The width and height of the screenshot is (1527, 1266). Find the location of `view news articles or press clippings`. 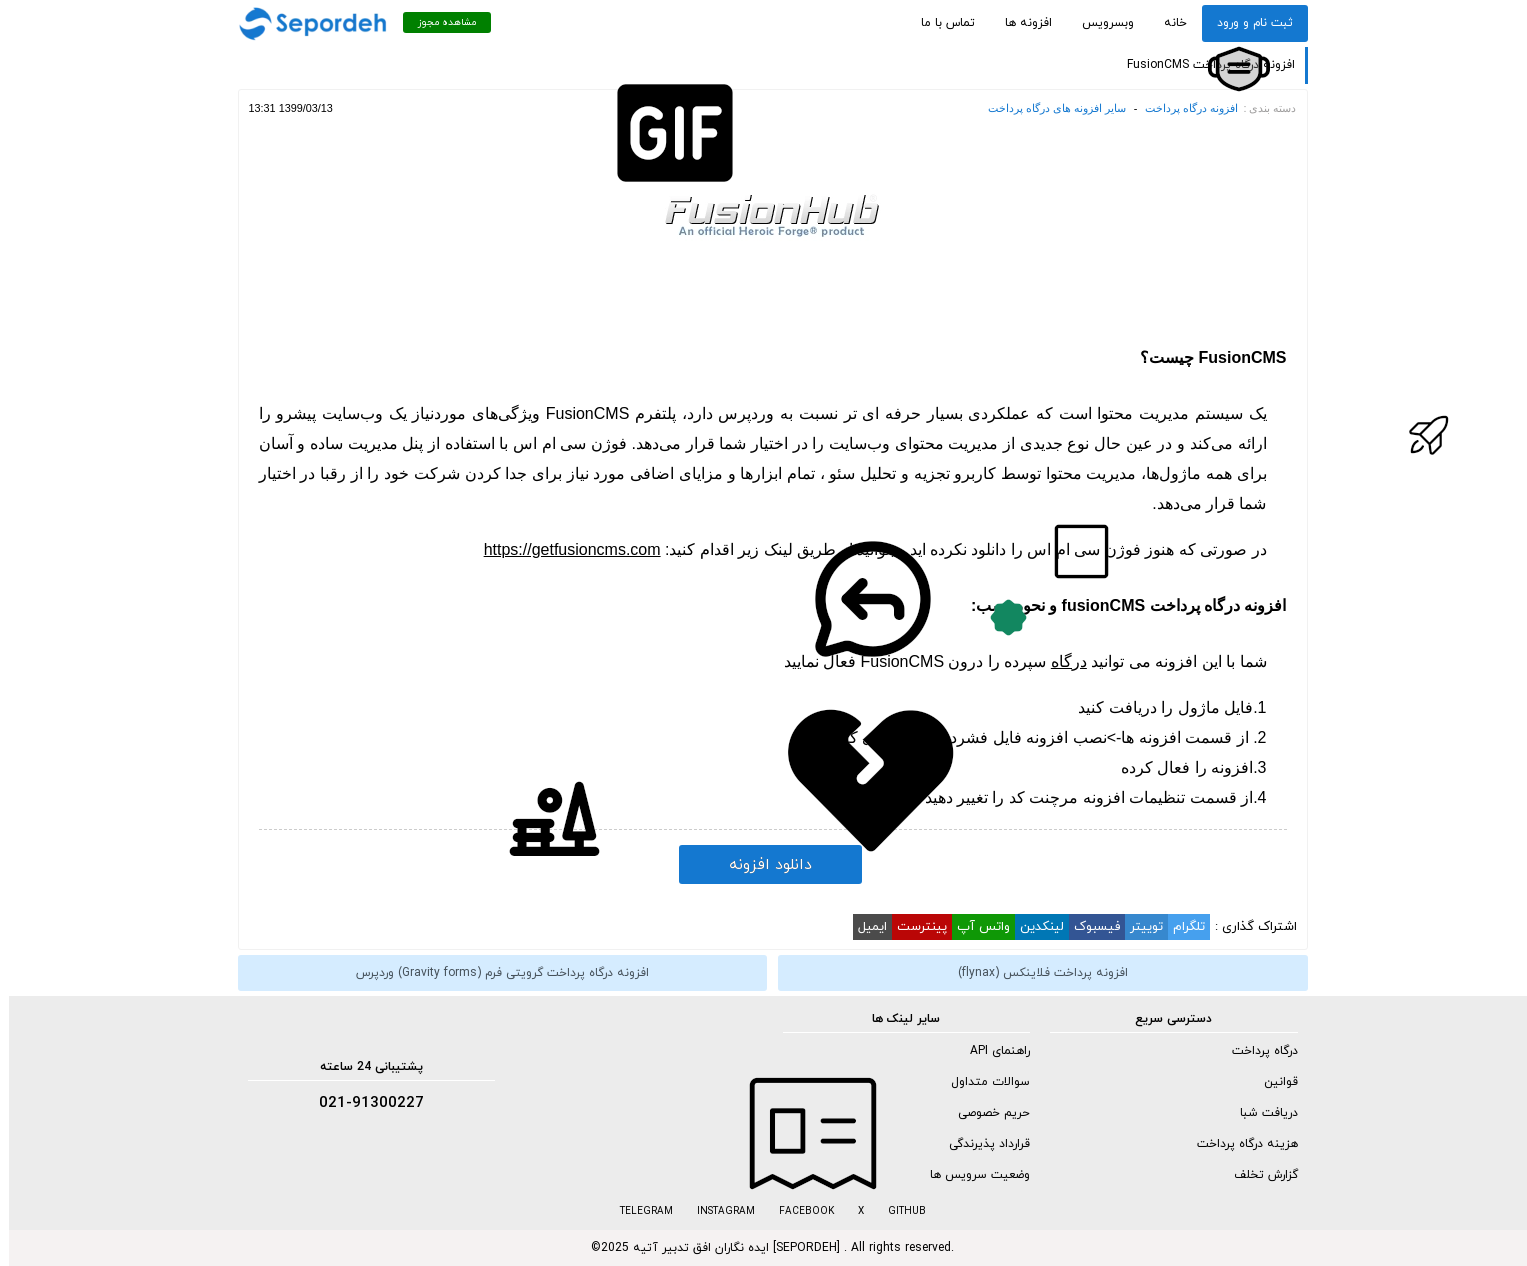

view news articles or press clippings is located at coordinates (813, 1131).